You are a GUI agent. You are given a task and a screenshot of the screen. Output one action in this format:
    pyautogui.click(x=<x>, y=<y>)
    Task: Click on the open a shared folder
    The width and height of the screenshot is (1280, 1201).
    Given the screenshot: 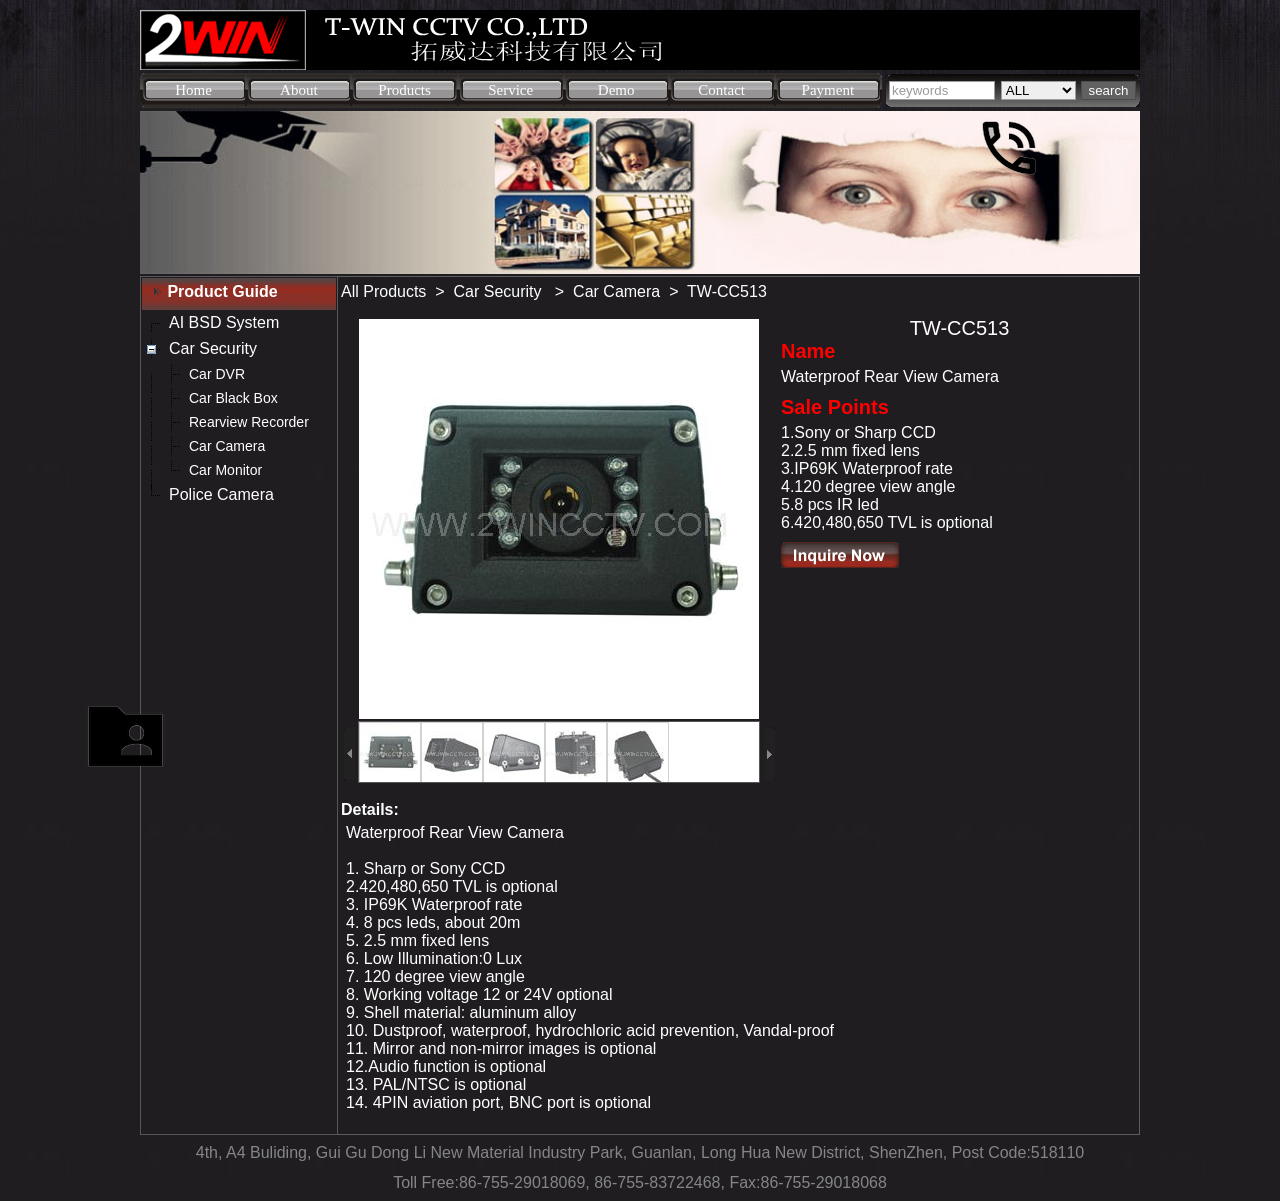 What is the action you would take?
    pyautogui.click(x=125, y=736)
    